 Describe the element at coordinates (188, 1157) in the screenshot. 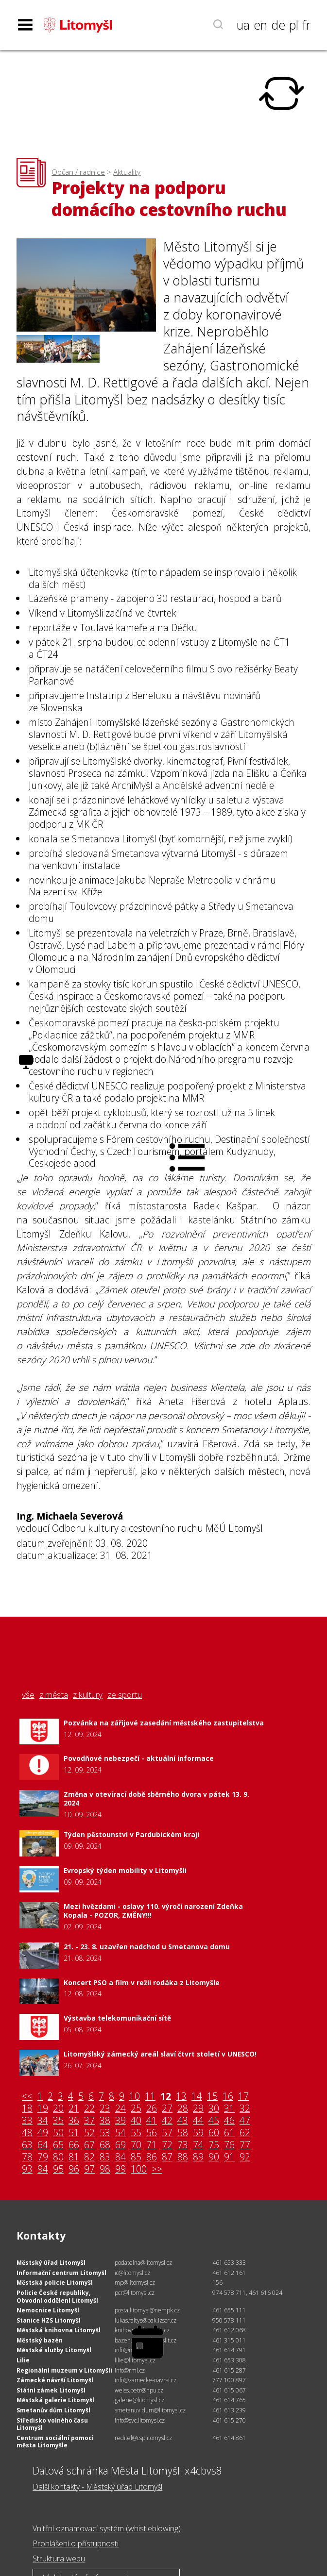

I see `switch to list view` at that location.